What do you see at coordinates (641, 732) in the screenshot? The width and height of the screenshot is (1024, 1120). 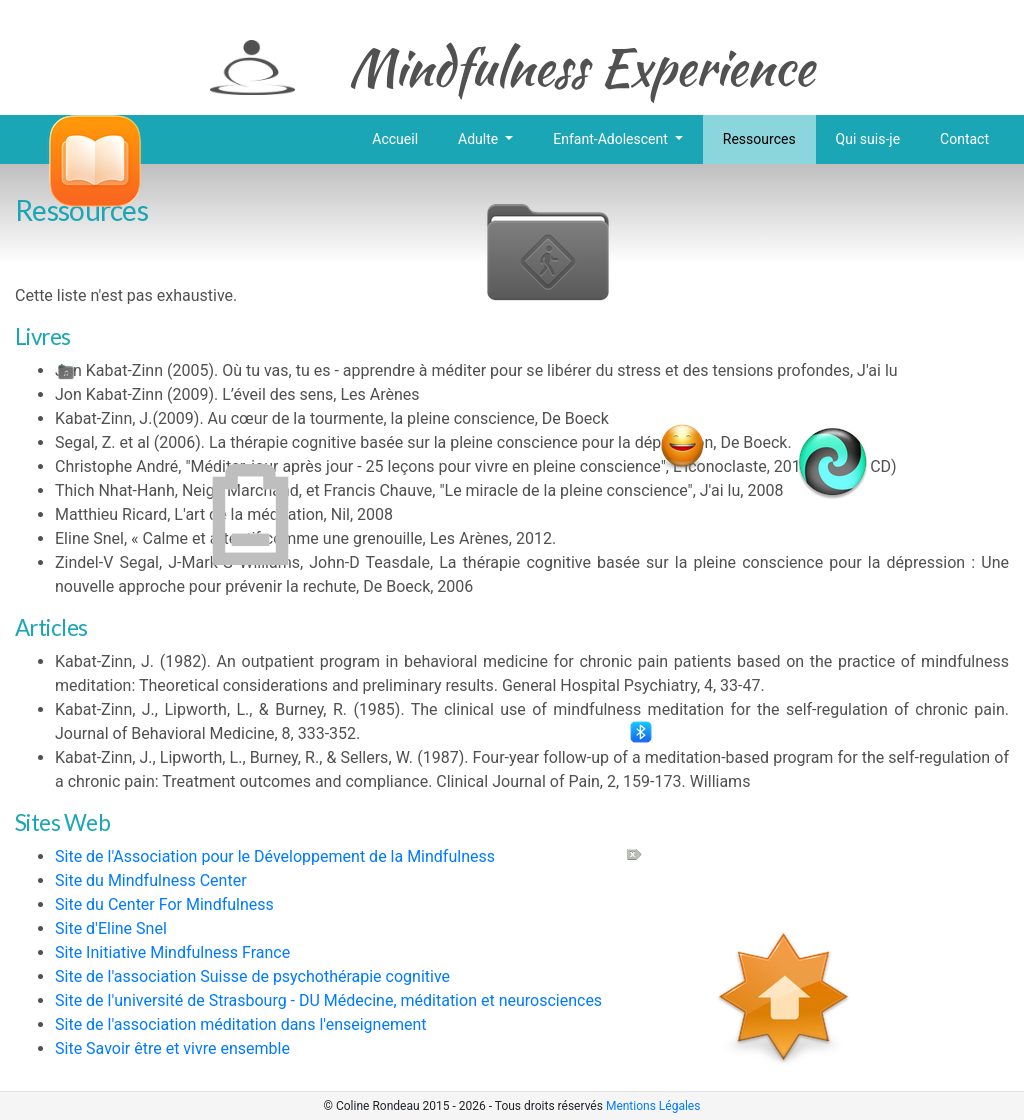 I see `toggle bluetooth on or off` at bounding box center [641, 732].